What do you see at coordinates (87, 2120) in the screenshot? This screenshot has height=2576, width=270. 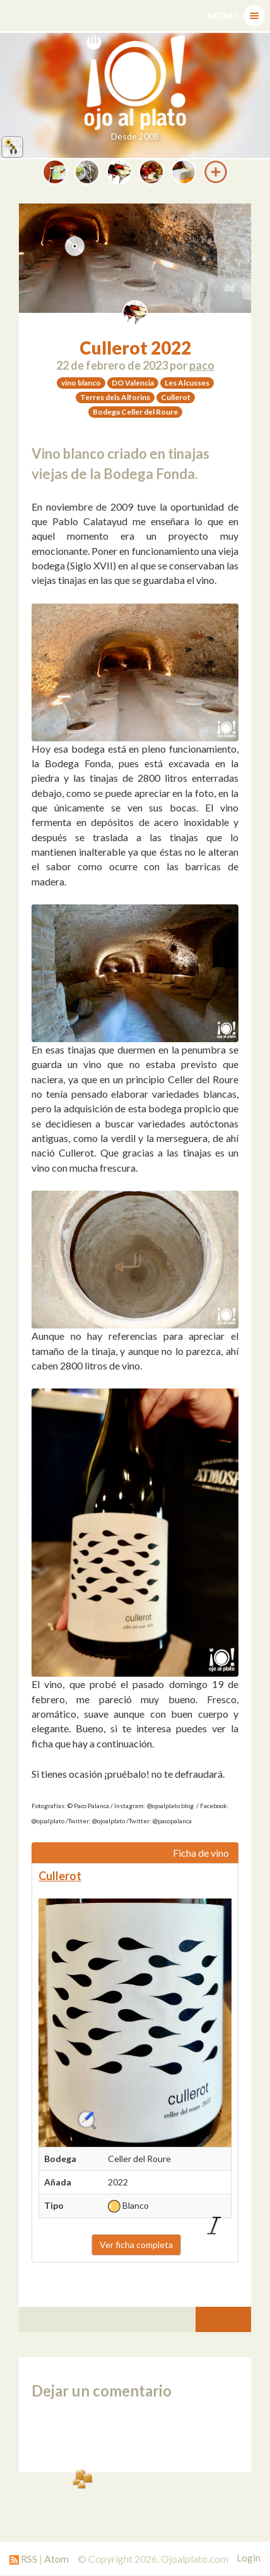 I see `open find and replace tool` at bounding box center [87, 2120].